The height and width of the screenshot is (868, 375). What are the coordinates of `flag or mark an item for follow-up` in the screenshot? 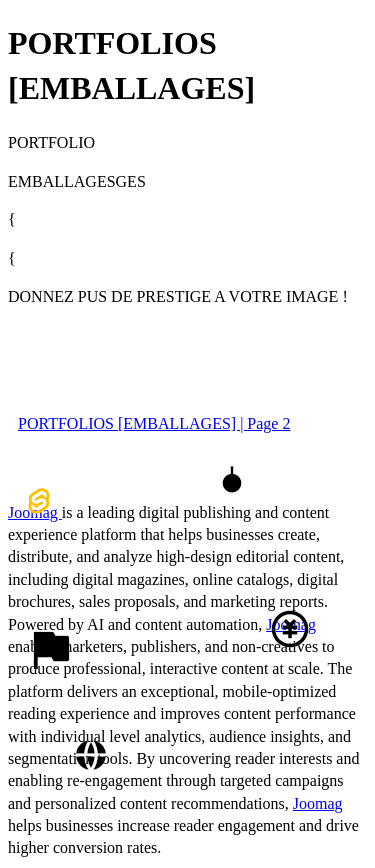 It's located at (51, 649).